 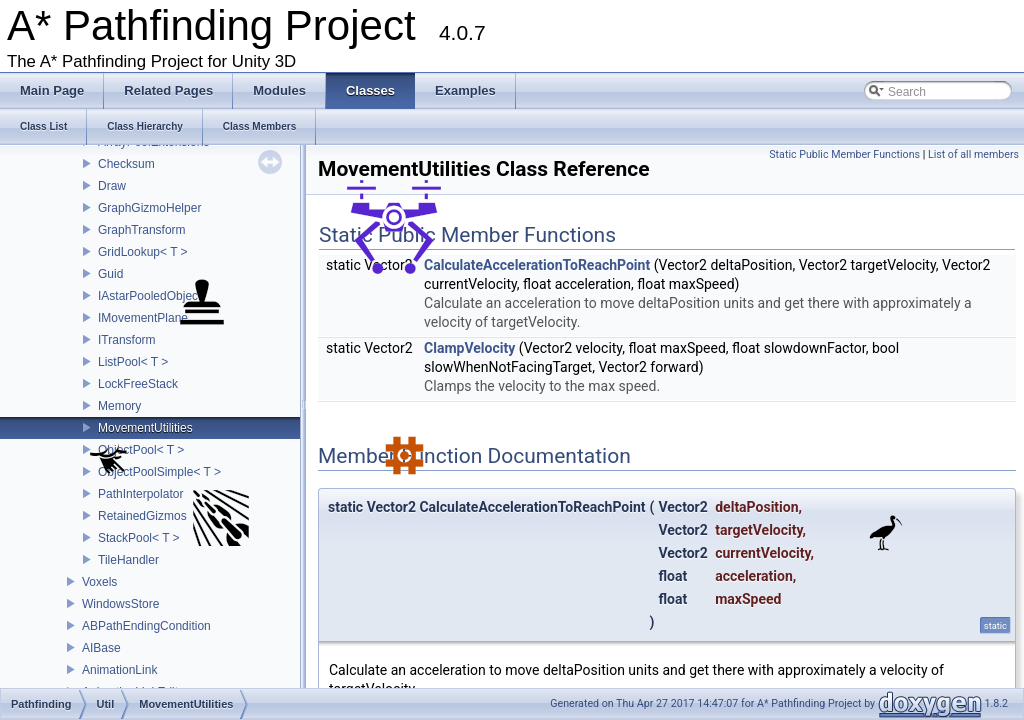 I want to click on settings or configuration menu, so click(x=404, y=455).